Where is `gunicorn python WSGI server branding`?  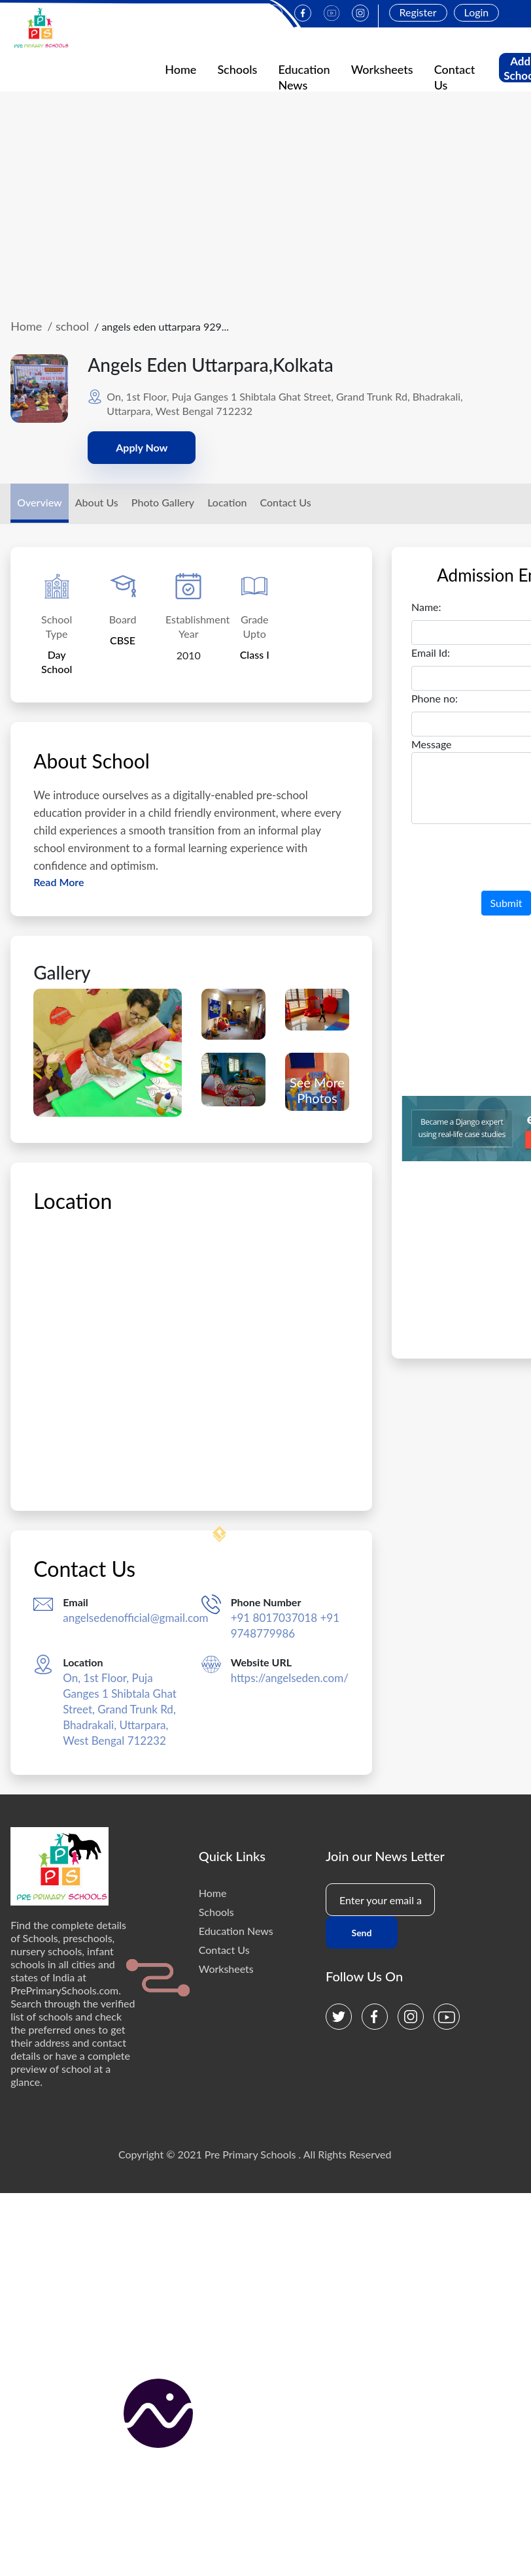 gunicorn python WSGI server branding is located at coordinates (81, 1846).